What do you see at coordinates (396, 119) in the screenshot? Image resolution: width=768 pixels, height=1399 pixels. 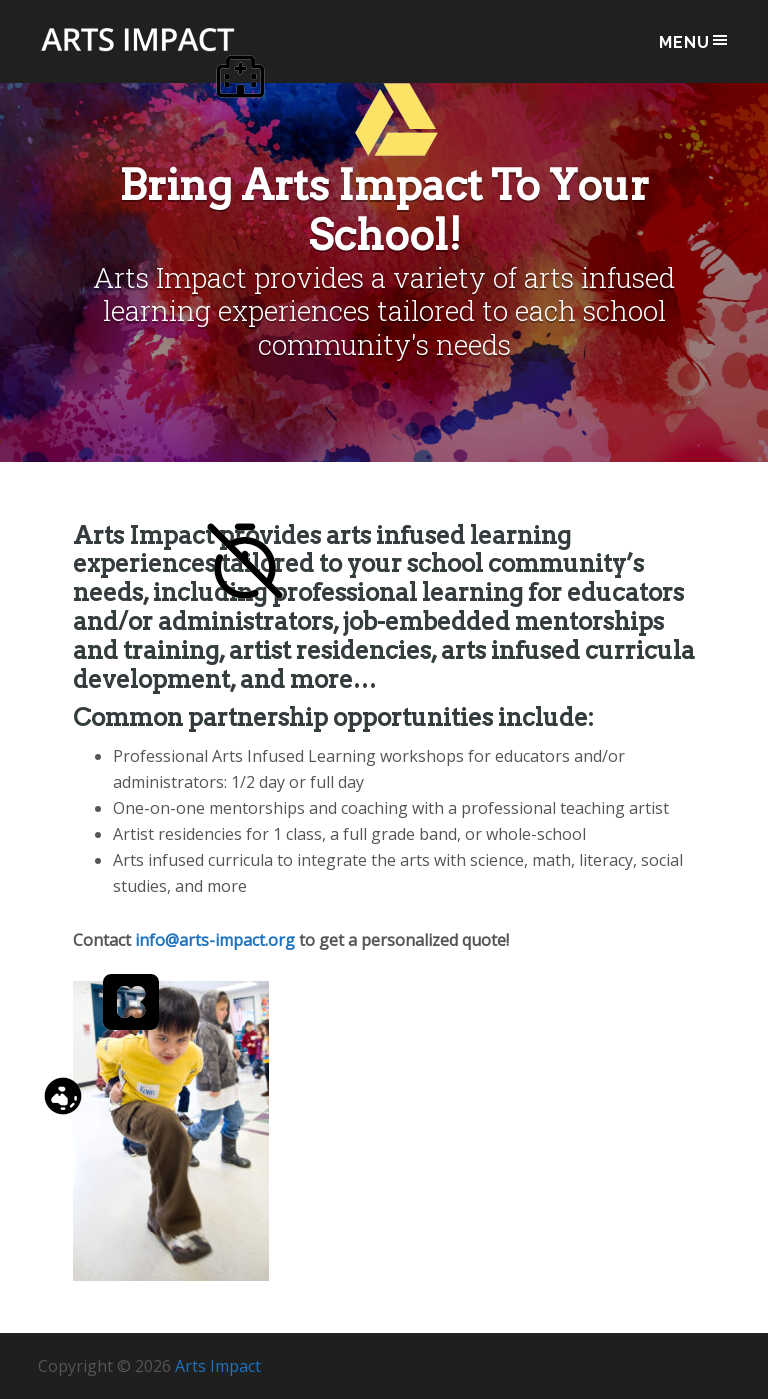 I see `open google drive` at bounding box center [396, 119].